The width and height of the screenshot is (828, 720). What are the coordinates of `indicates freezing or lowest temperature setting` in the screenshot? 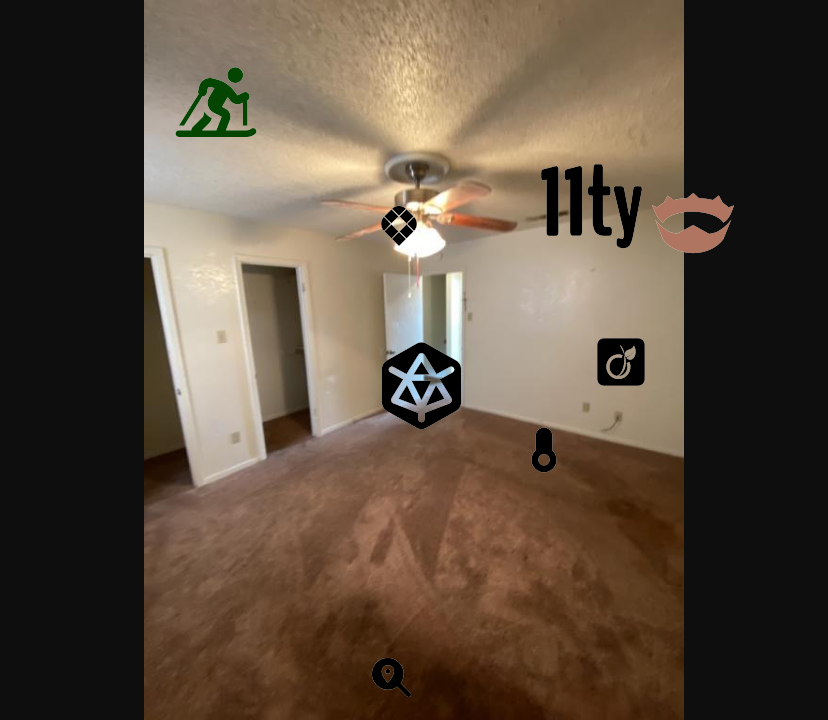 It's located at (544, 450).